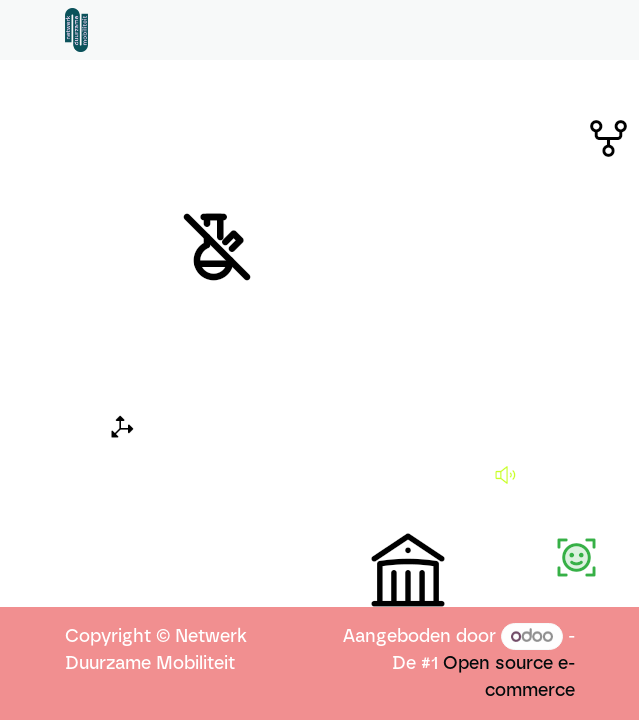  What do you see at coordinates (408, 570) in the screenshot?
I see `access library or archives` at bounding box center [408, 570].